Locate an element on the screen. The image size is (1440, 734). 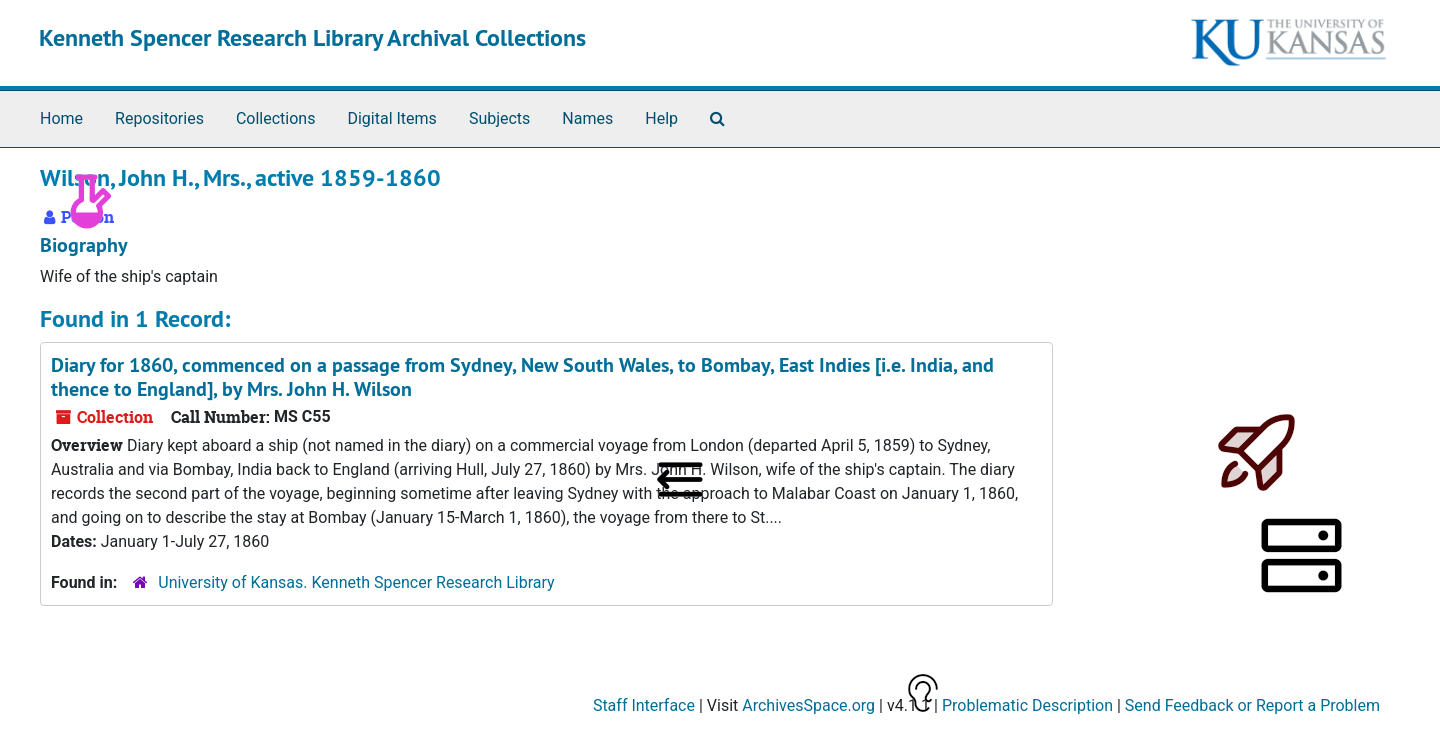
access audio or hearing settings is located at coordinates (923, 693).